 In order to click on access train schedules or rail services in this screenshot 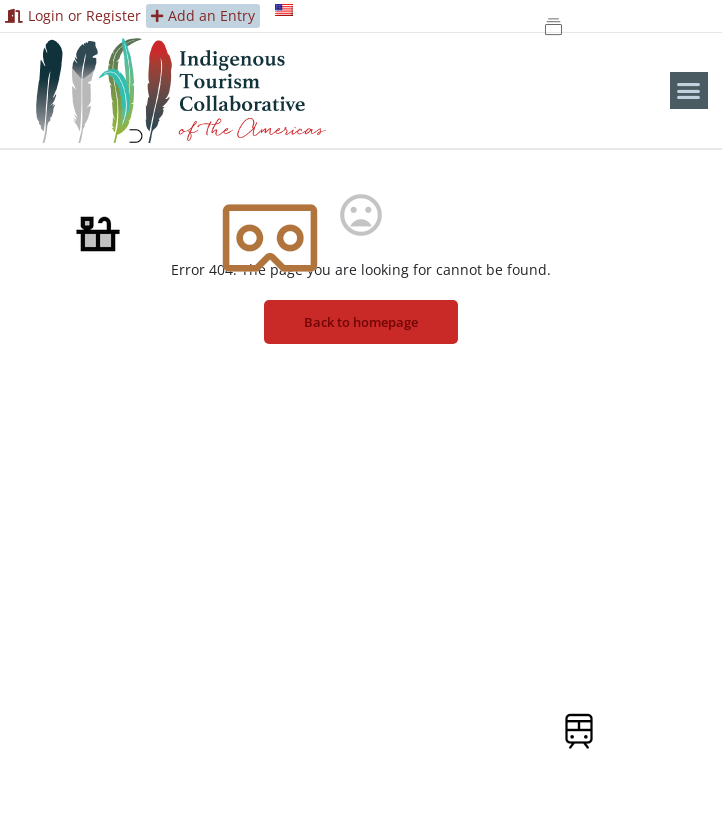, I will do `click(579, 730)`.